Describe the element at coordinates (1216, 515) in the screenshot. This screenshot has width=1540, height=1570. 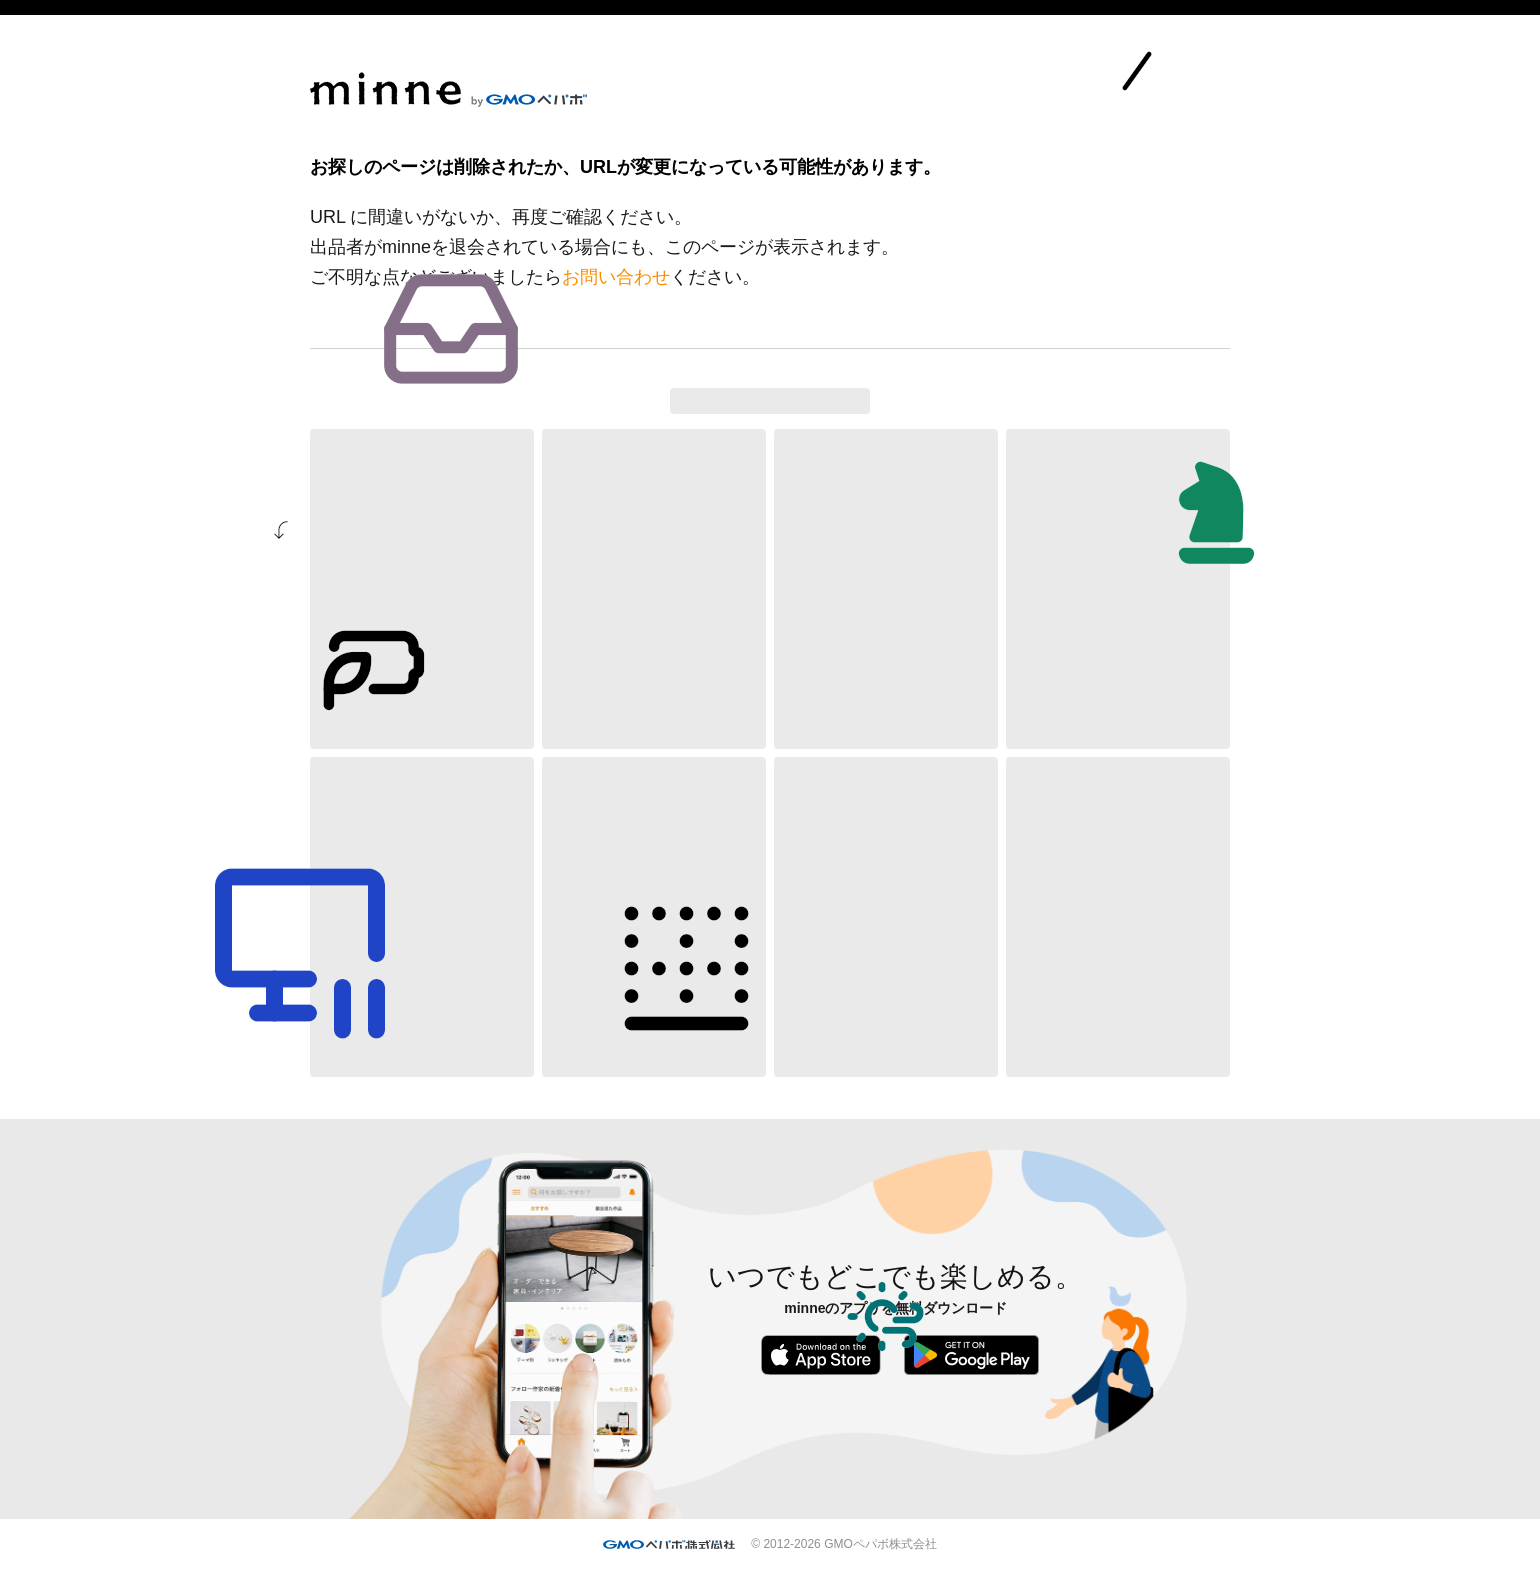
I see `play chess or open a chess game` at that location.